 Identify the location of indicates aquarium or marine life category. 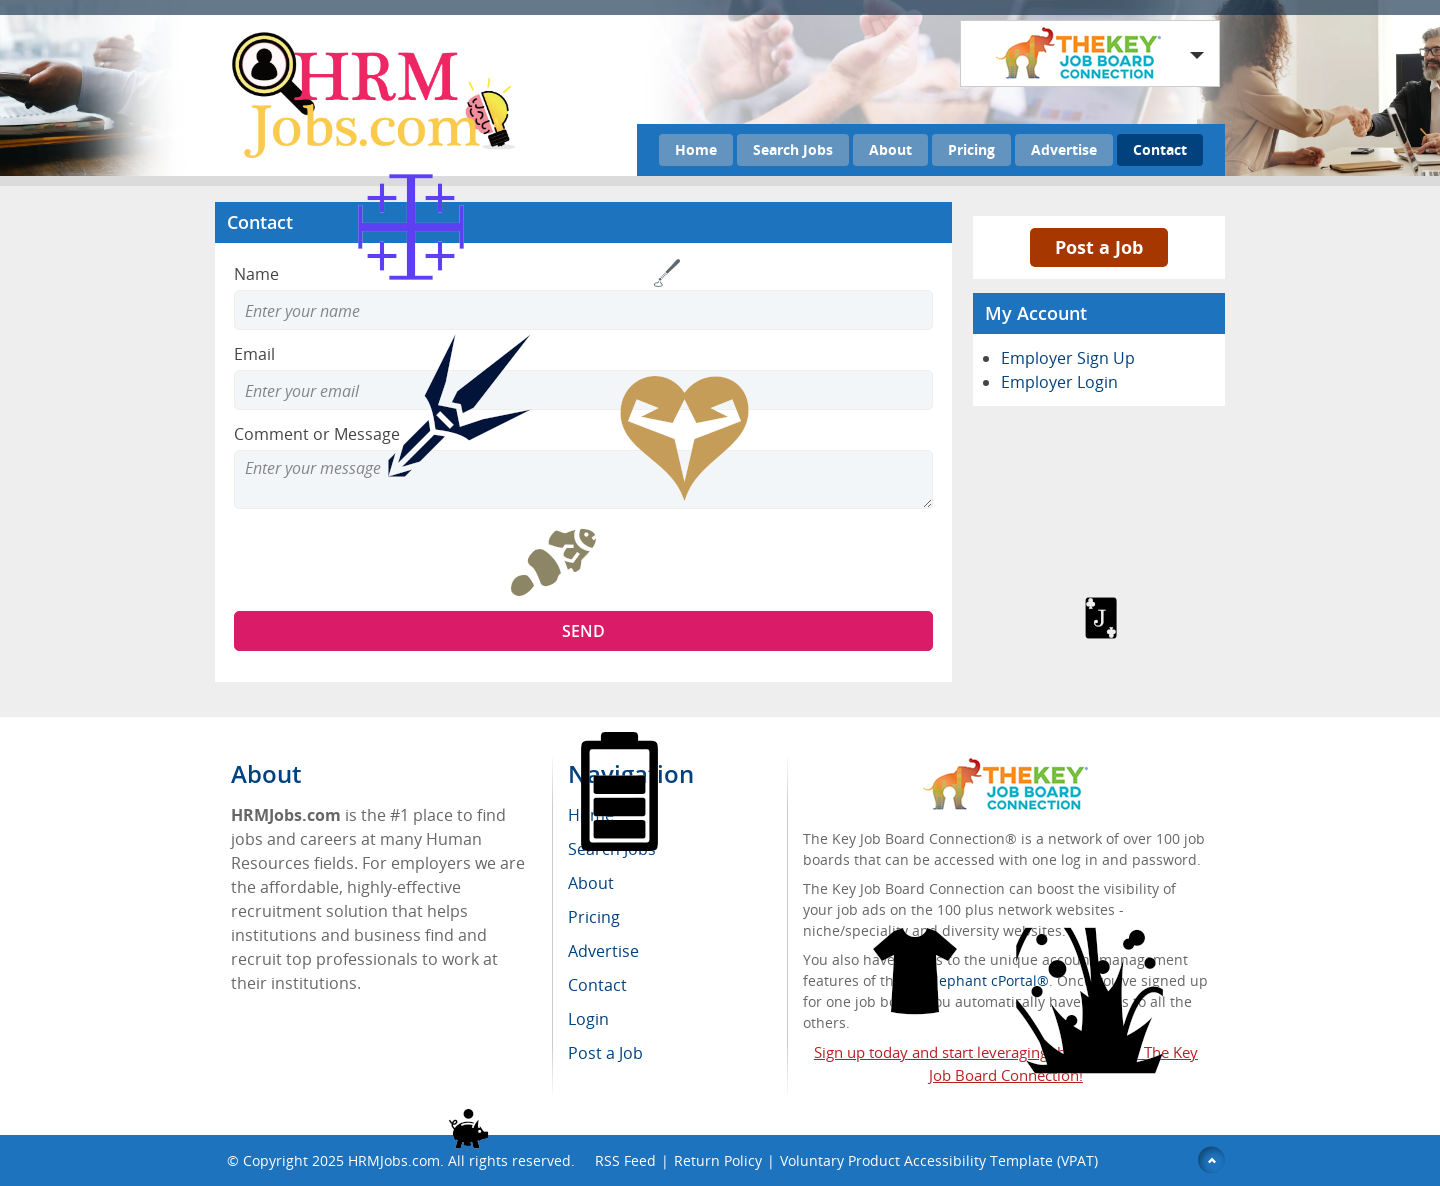
(553, 562).